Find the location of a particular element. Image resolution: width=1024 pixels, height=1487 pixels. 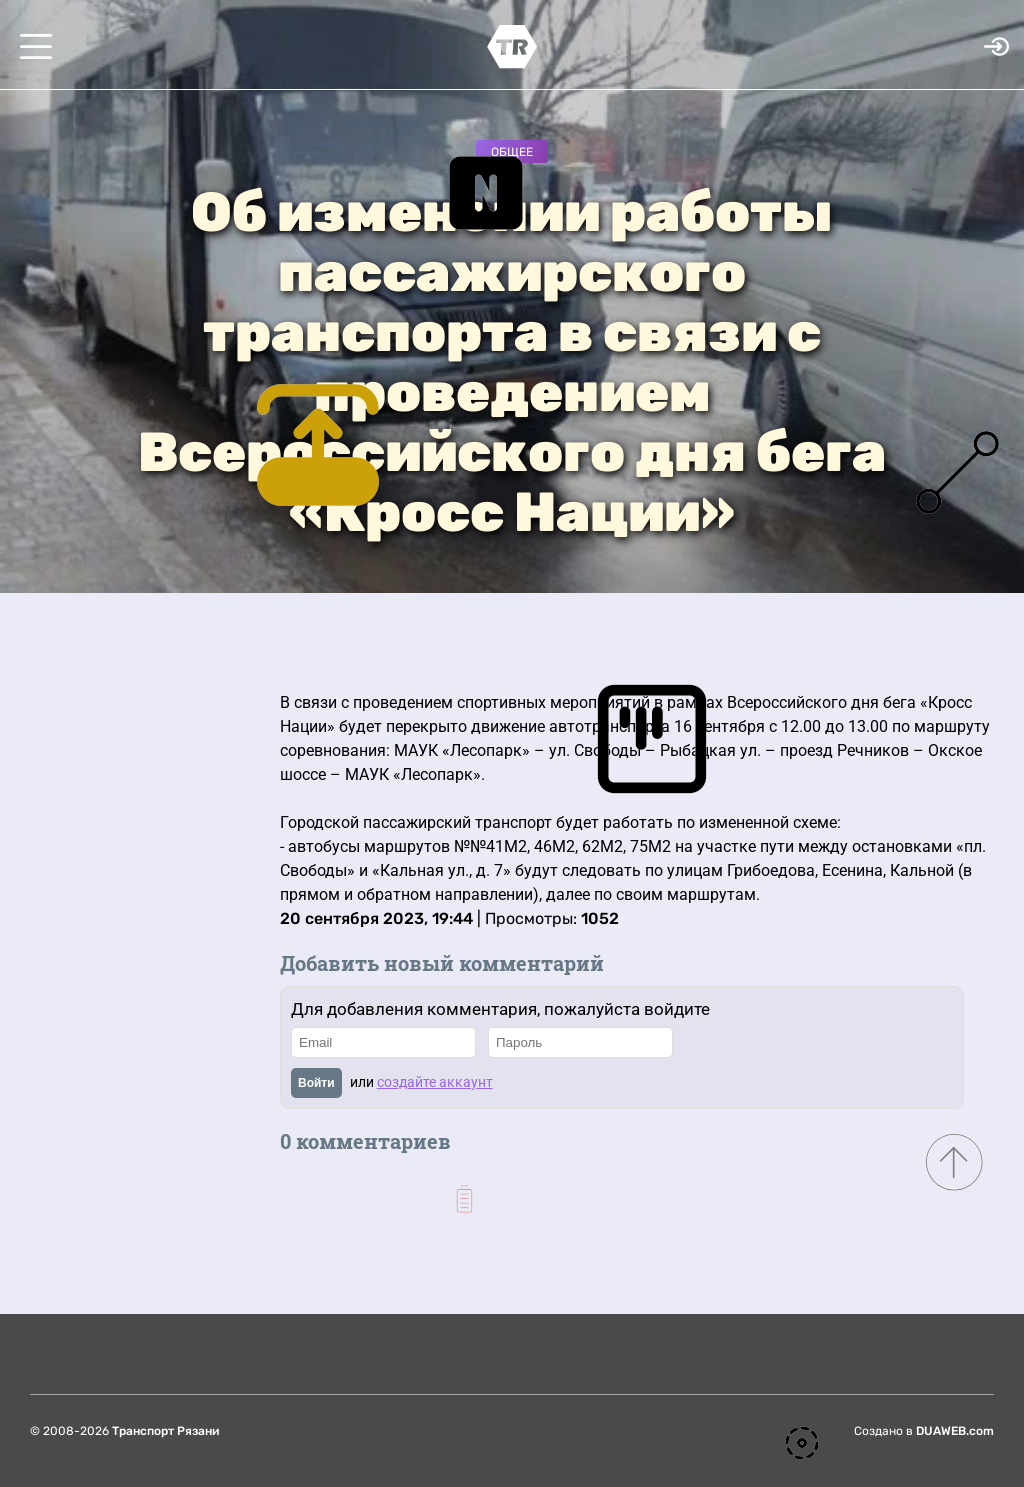

move element to top position is located at coordinates (318, 445).